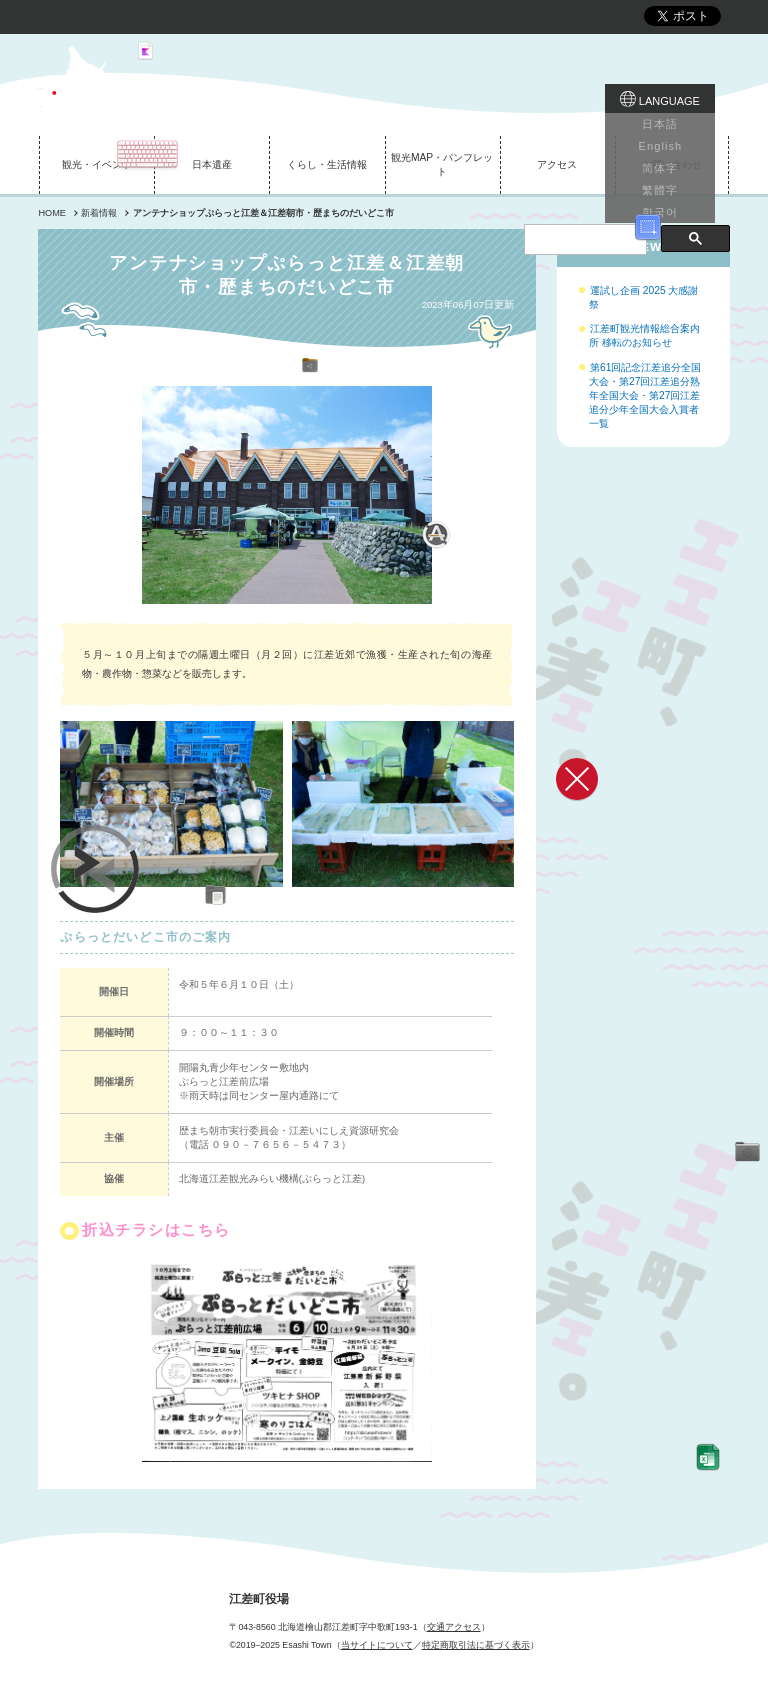  Describe the element at coordinates (310, 365) in the screenshot. I see `access your public shared folder` at that location.